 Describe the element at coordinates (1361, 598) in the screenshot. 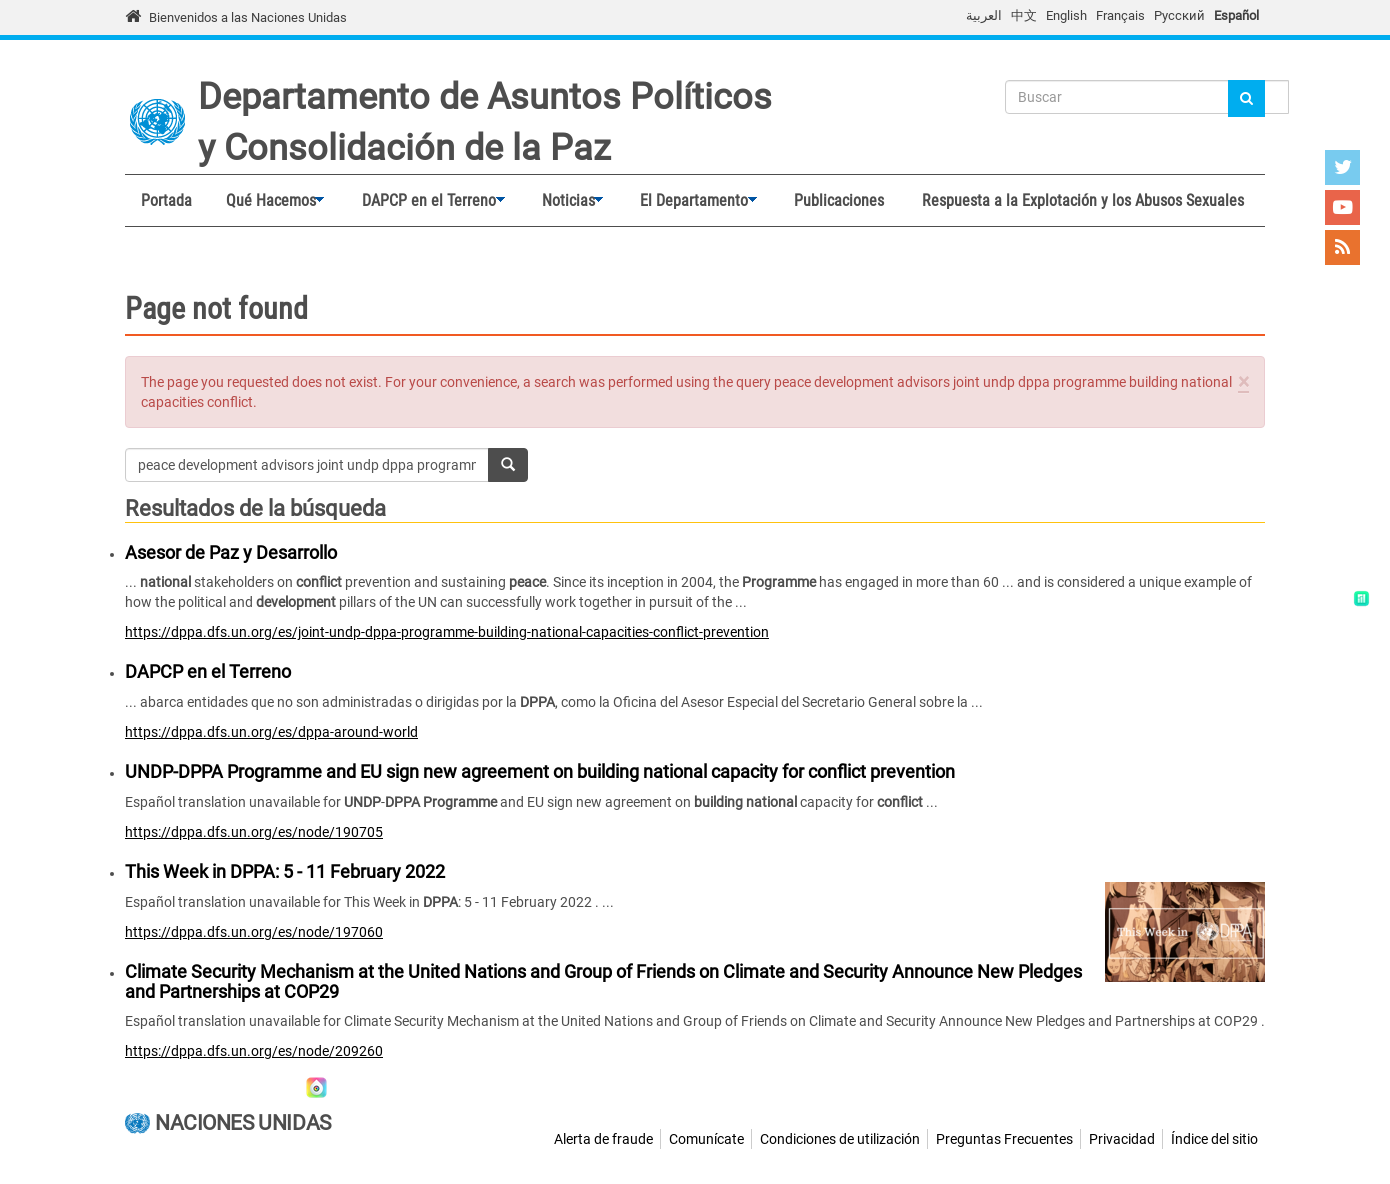

I see `launch manjaro linux application` at that location.